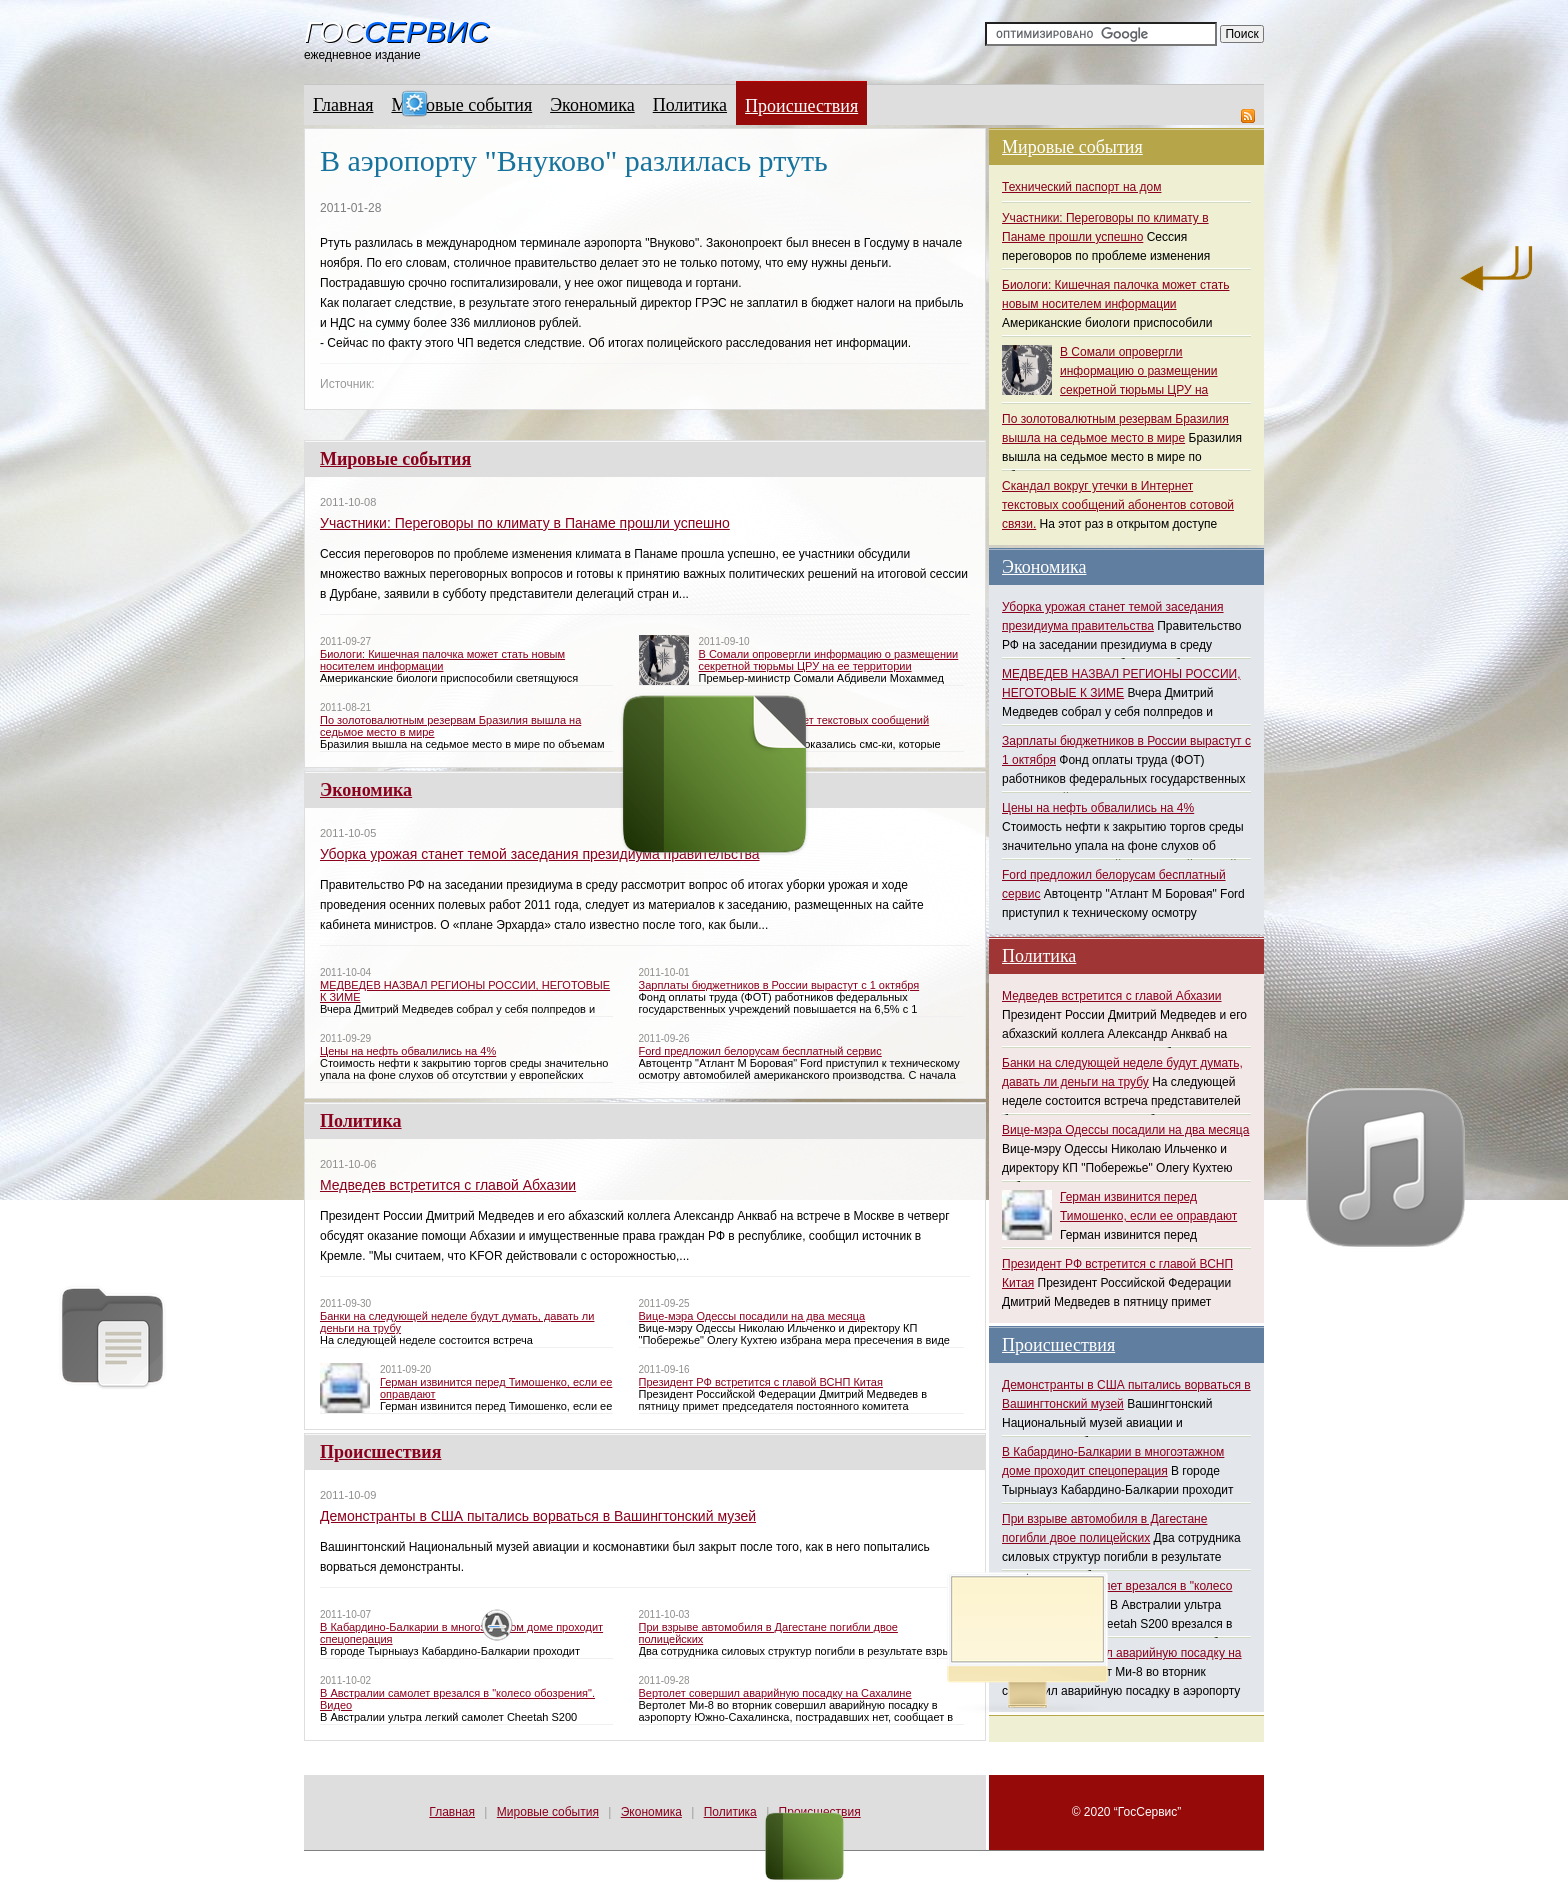 This screenshot has height=1891, width=1568. Describe the element at coordinates (497, 1625) in the screenshot. I see `open the software updater application` at that location.